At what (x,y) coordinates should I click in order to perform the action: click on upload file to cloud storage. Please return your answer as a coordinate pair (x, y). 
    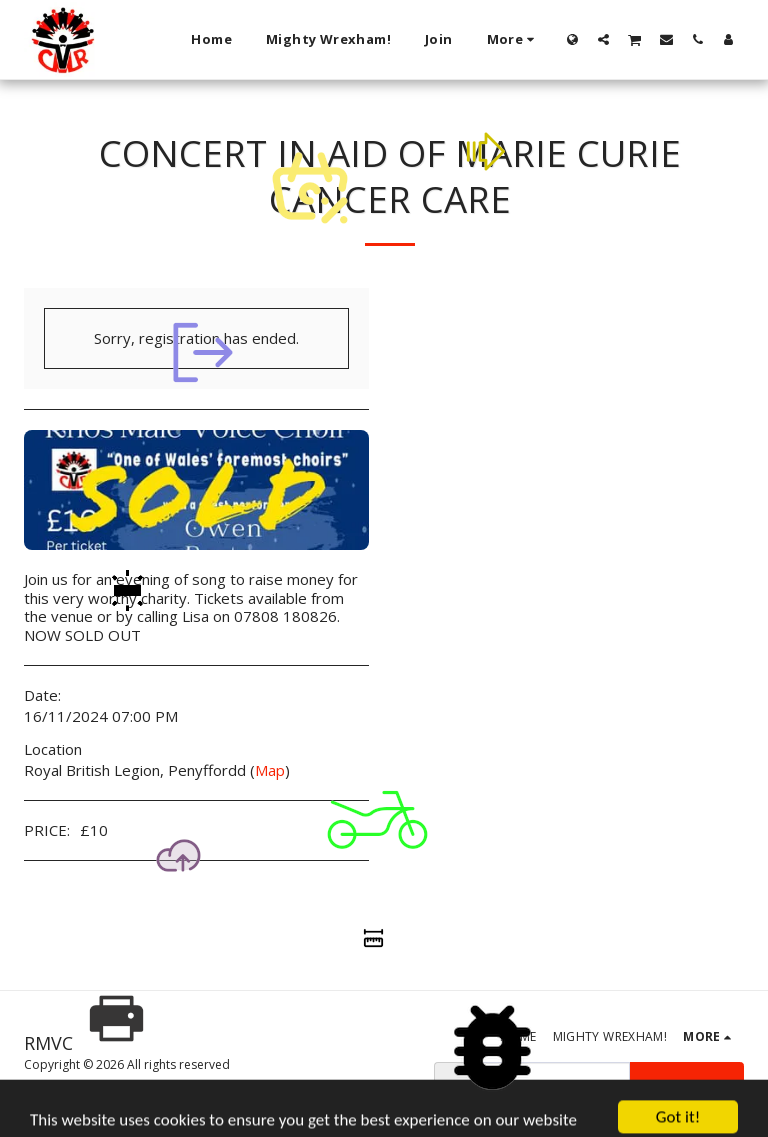
    Looking at the image, I should click on (178, 855).